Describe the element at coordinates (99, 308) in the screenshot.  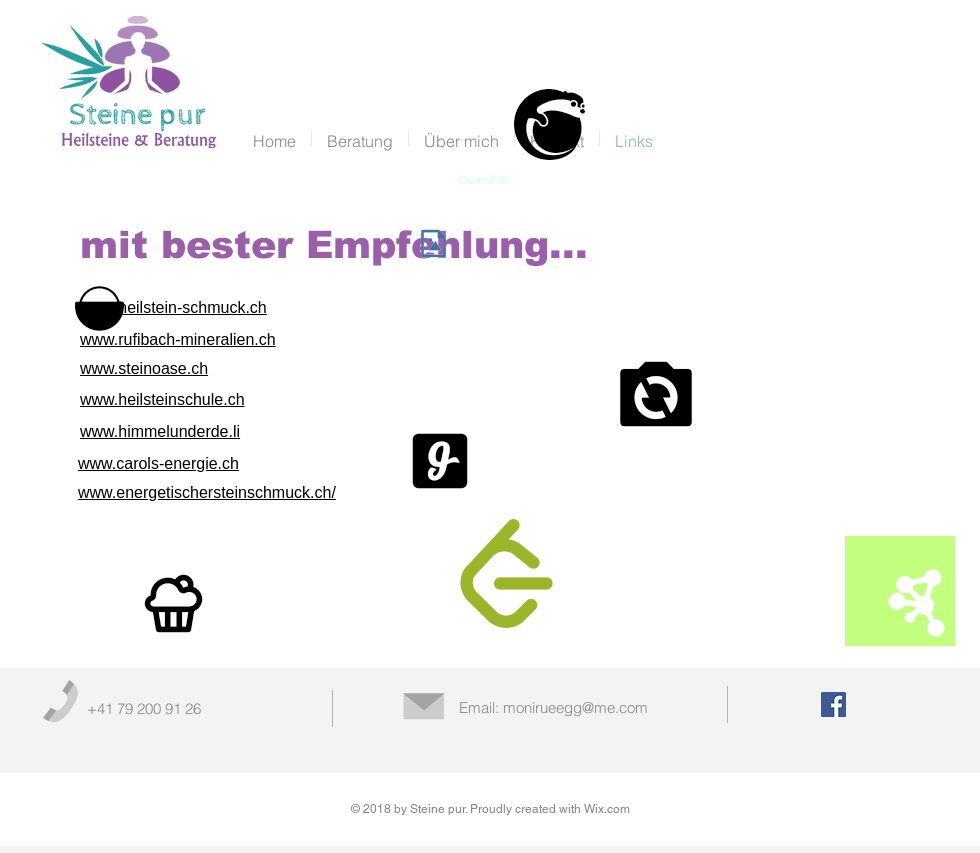
I see `umami analytics platform logo` at that location.